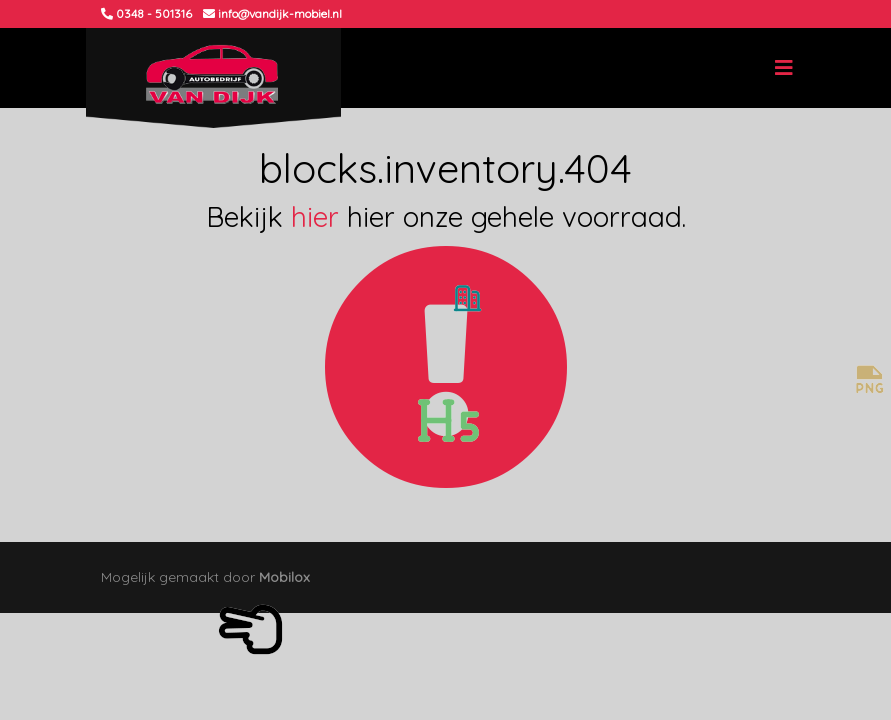 The height and width of the screenshot is (720, 891). I want to click on indicates a PNG image file, so click(869, 380).